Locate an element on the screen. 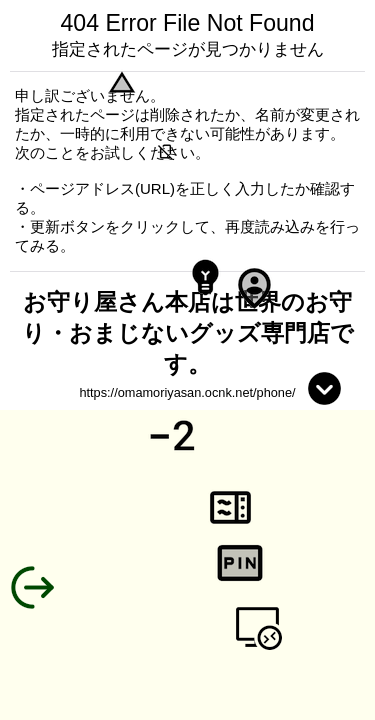  expand to show more content is located at coordinates (324, 388).